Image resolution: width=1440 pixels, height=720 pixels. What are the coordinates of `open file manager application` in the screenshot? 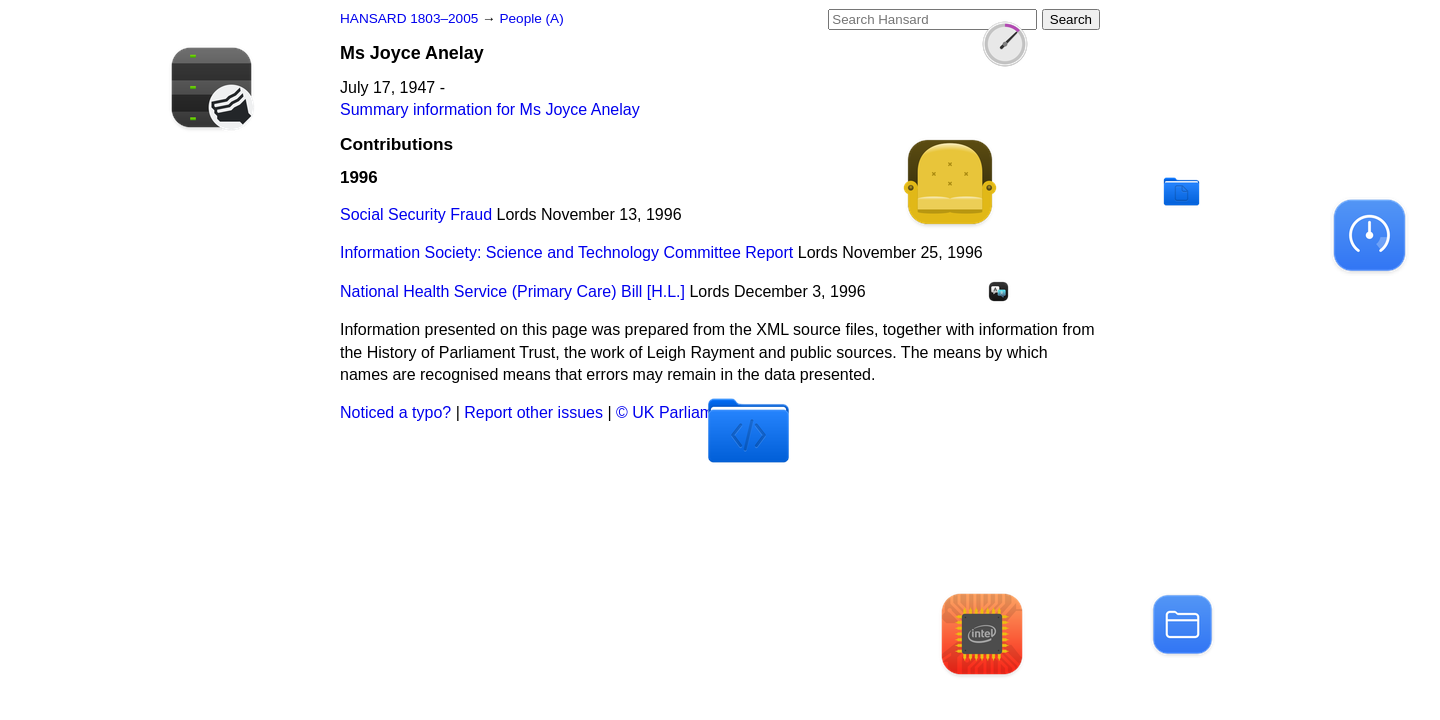 It's located at (1182, 625).